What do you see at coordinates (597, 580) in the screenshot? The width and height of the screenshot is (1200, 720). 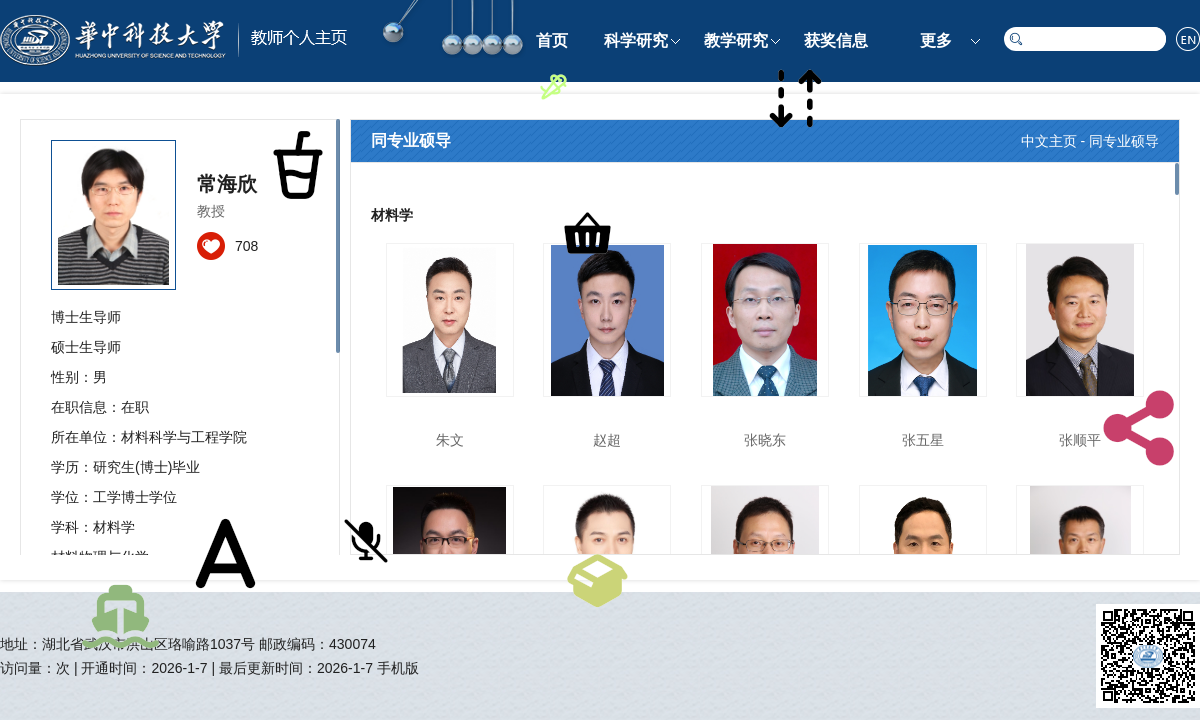 I see `view package contents` at bounding box center [597, 580].